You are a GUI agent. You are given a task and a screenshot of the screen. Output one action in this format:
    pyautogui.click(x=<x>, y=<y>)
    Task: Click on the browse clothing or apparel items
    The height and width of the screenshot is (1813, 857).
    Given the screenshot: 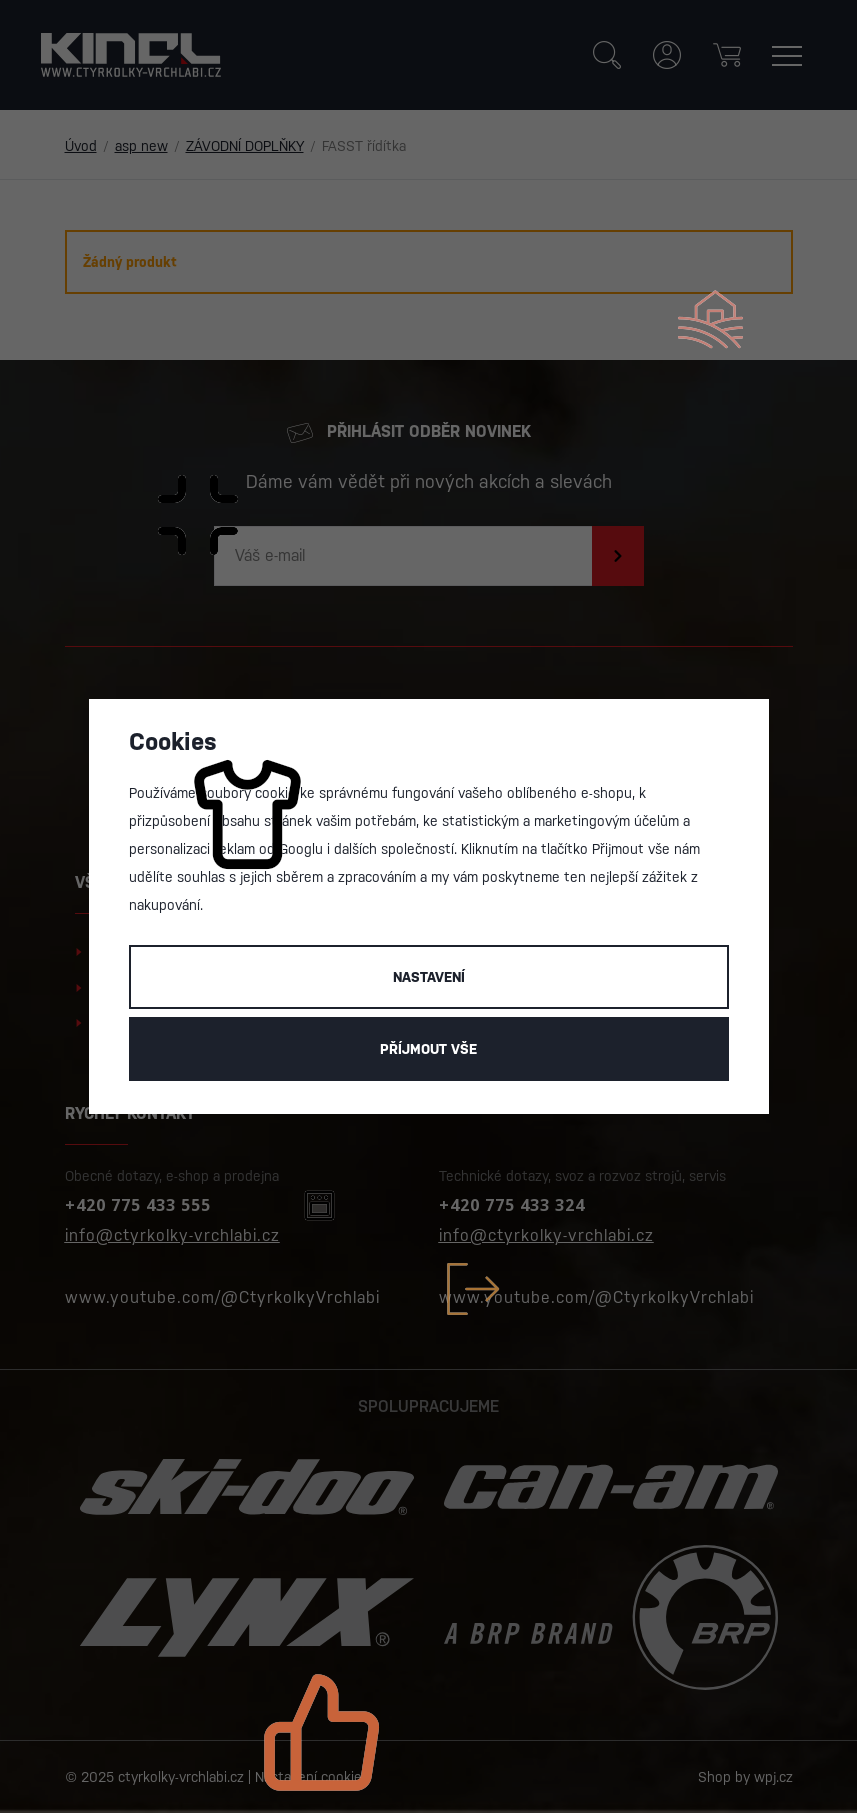 What is the action you would take?
    pyautogui.click(x=247, y=814)
    